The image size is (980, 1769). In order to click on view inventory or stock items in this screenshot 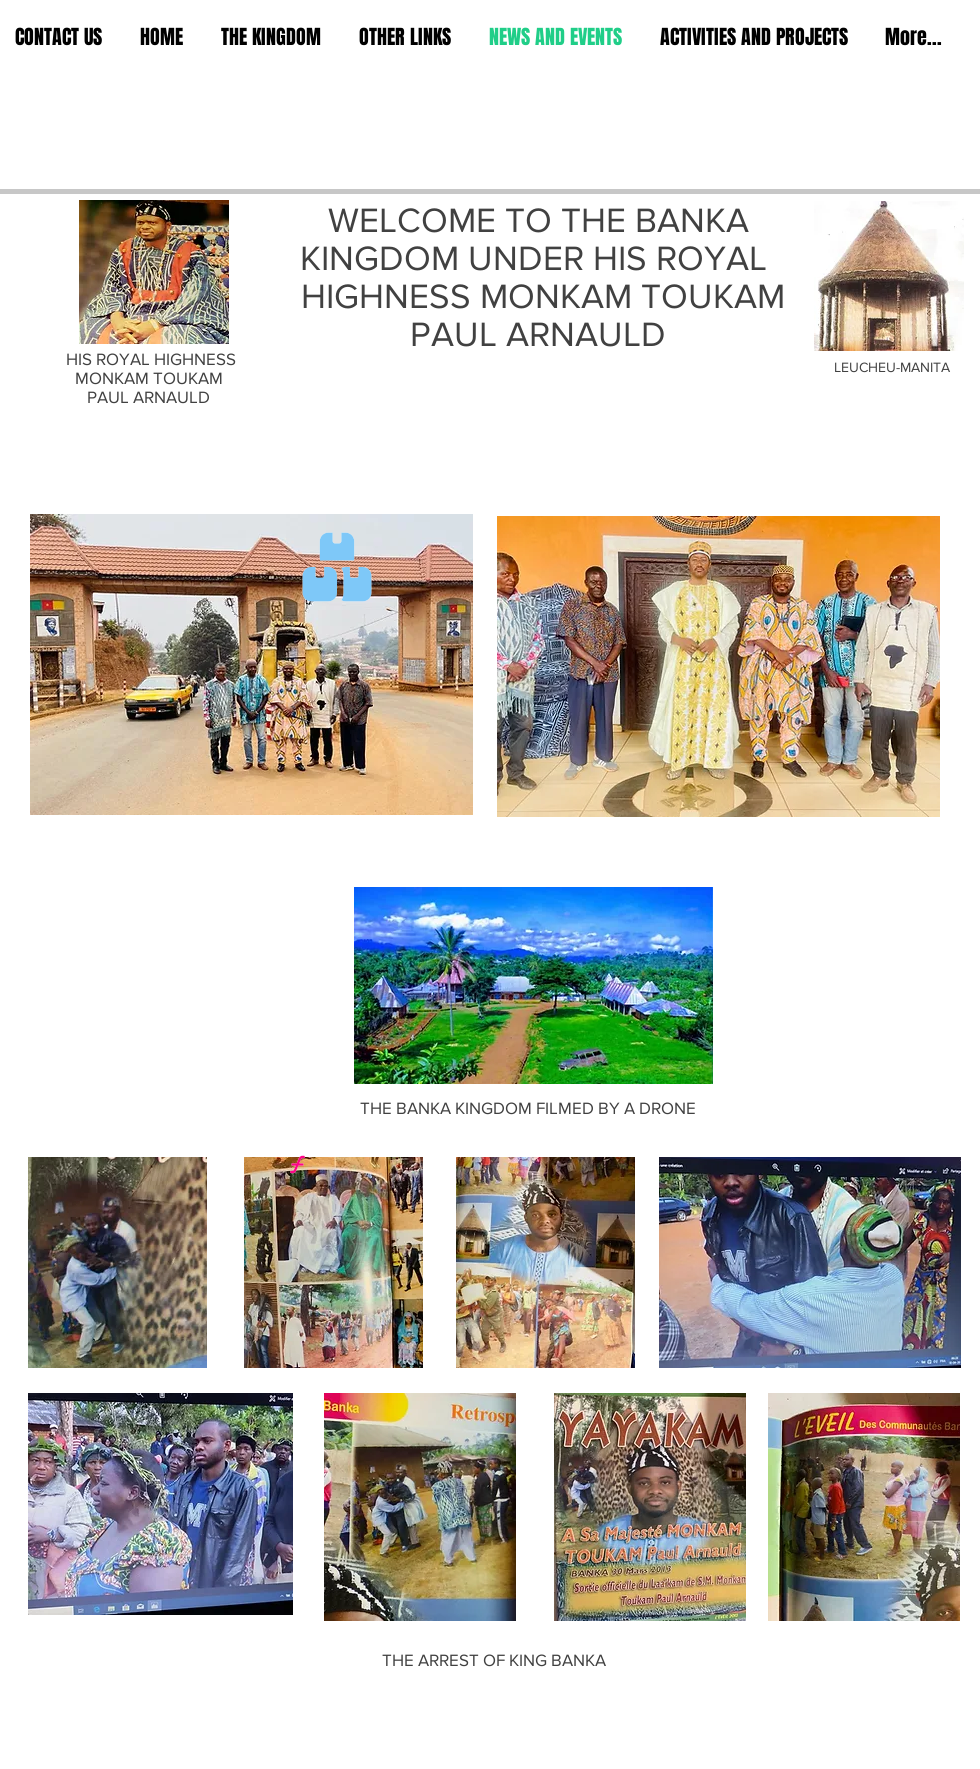, I will do `click(337, 567)`.